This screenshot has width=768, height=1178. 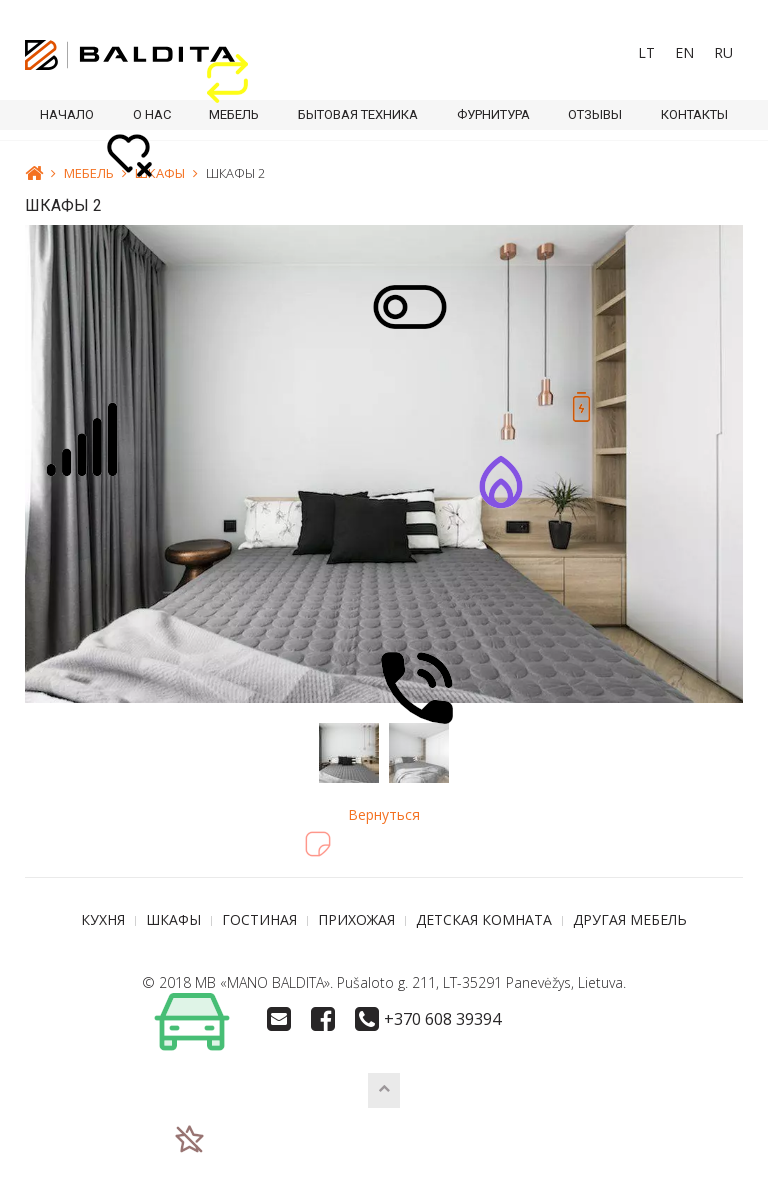 What do you see at coordinates (417, 688) in the screenshot?
I see `indicates an active phone call in progress` at bounding box center [417, 688].